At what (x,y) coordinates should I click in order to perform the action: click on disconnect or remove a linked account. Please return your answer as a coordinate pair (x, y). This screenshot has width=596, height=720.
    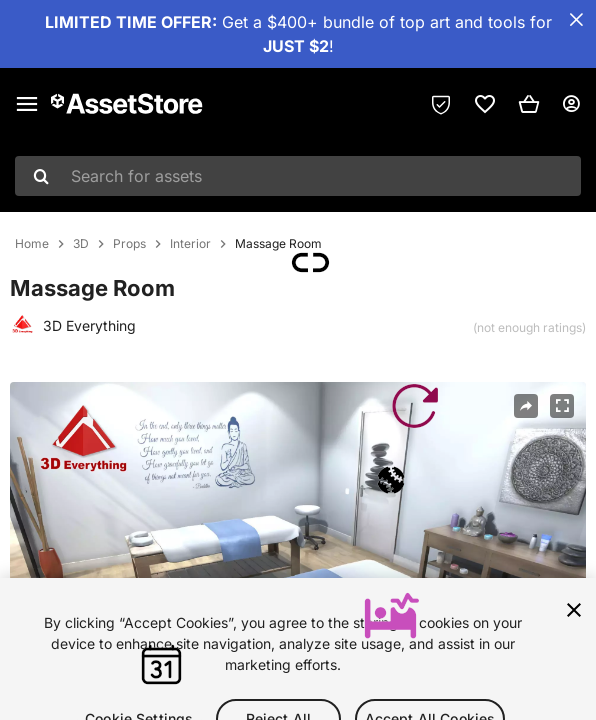
    Looking at the image, I should click on (310, 262).